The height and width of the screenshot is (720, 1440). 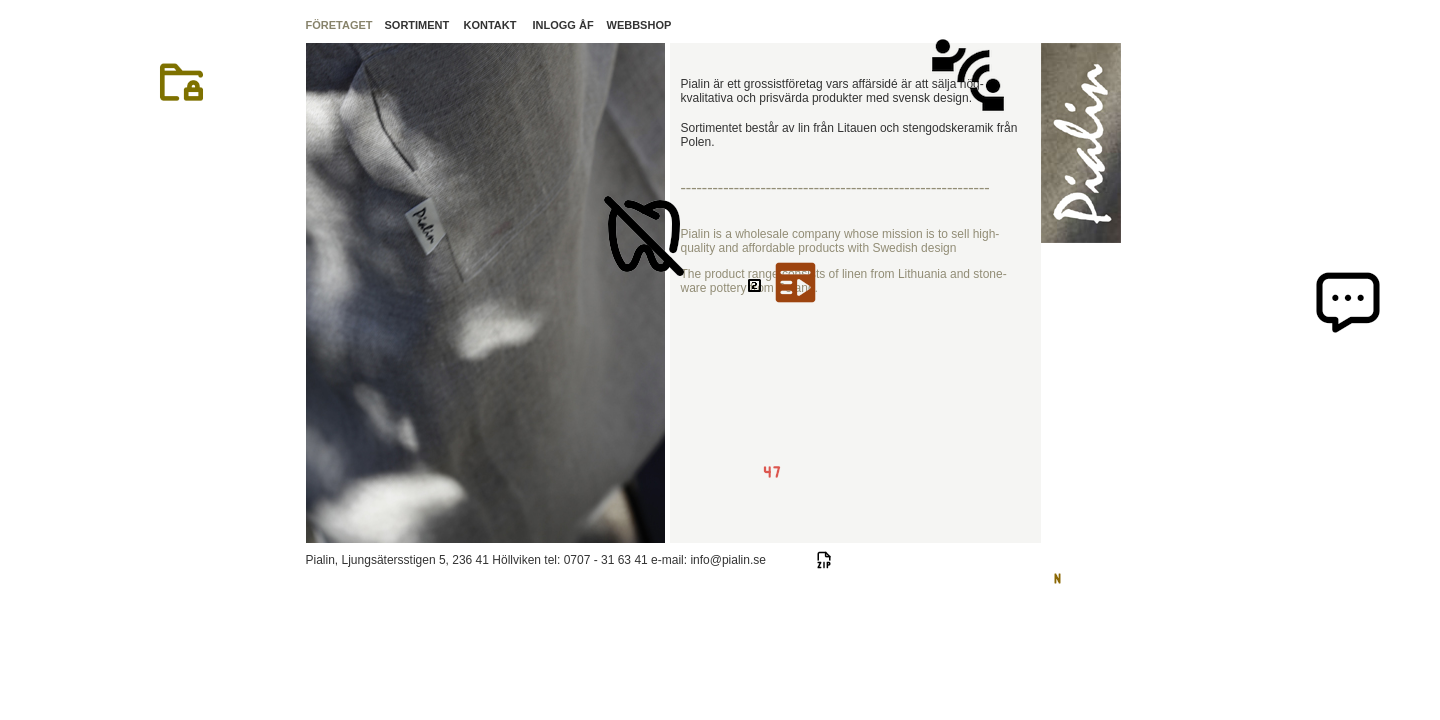 What do you see at coordinates (1348, 301) in the screenshot?
I see `open messaging or chat` at bounding box center [1348, 301].